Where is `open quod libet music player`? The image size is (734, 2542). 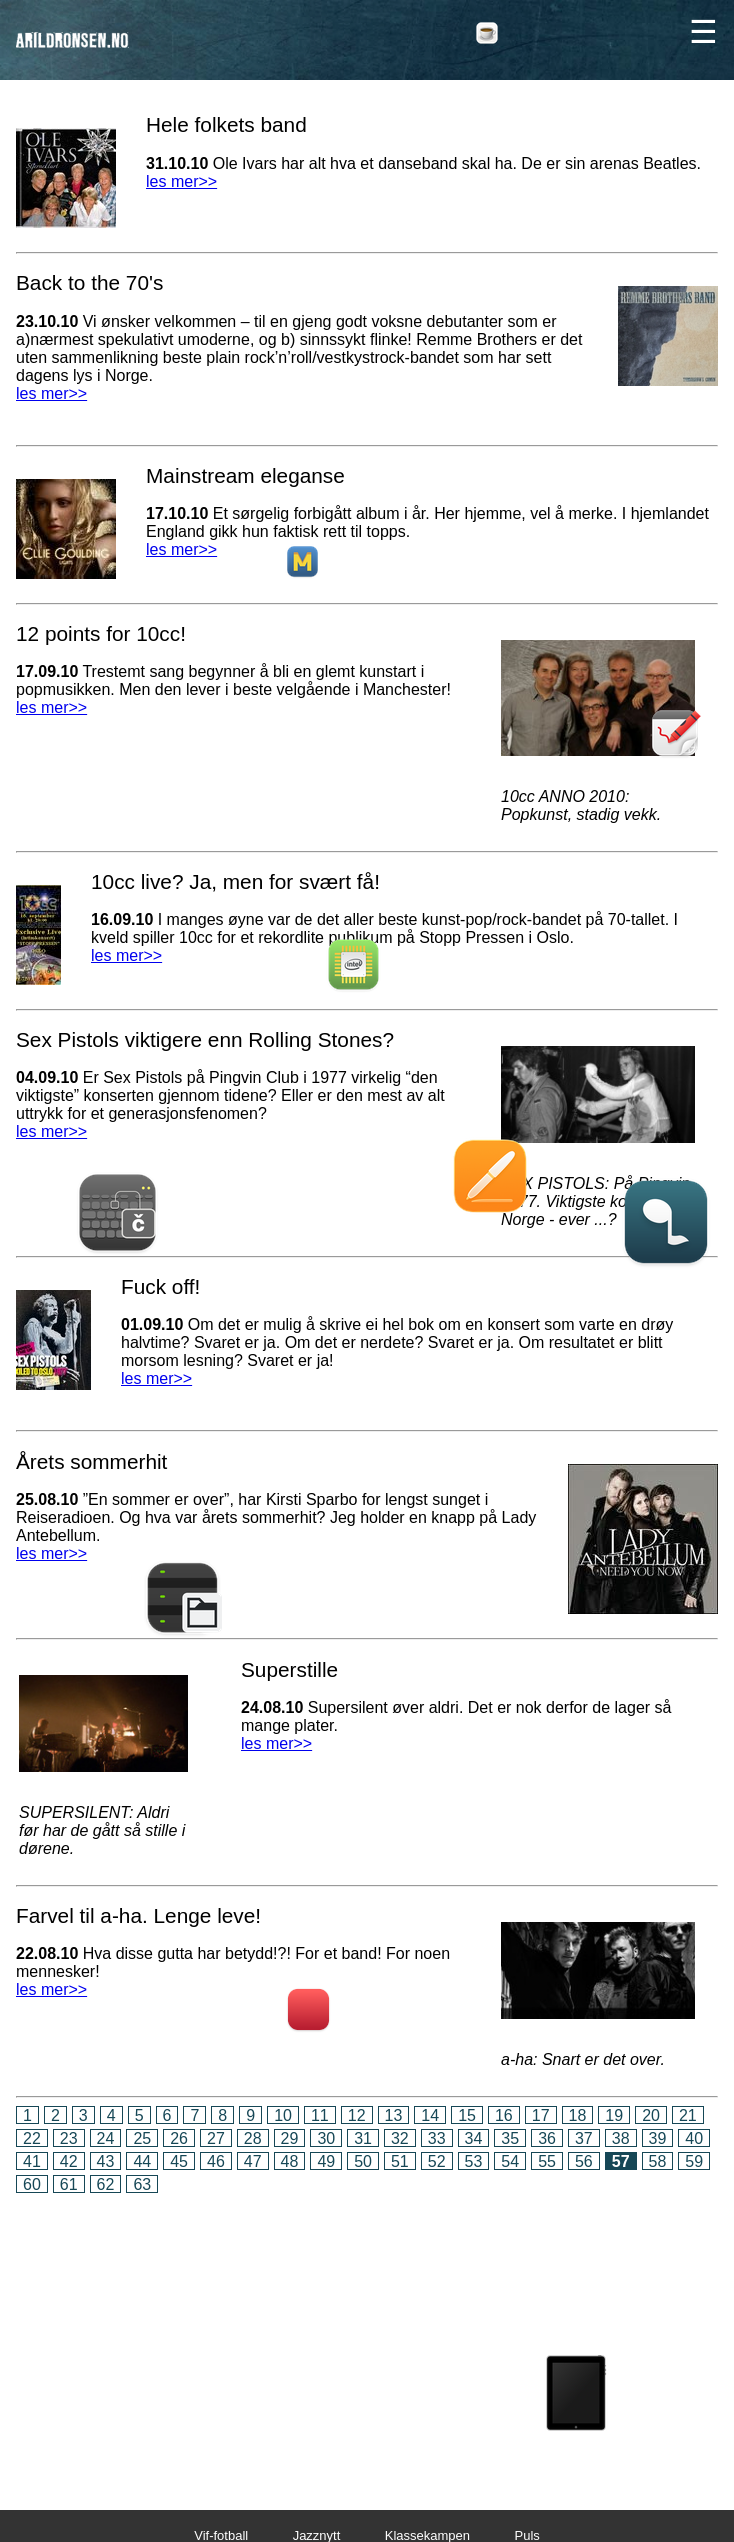 open quod libet music player is located at coordinates (666, 1222).